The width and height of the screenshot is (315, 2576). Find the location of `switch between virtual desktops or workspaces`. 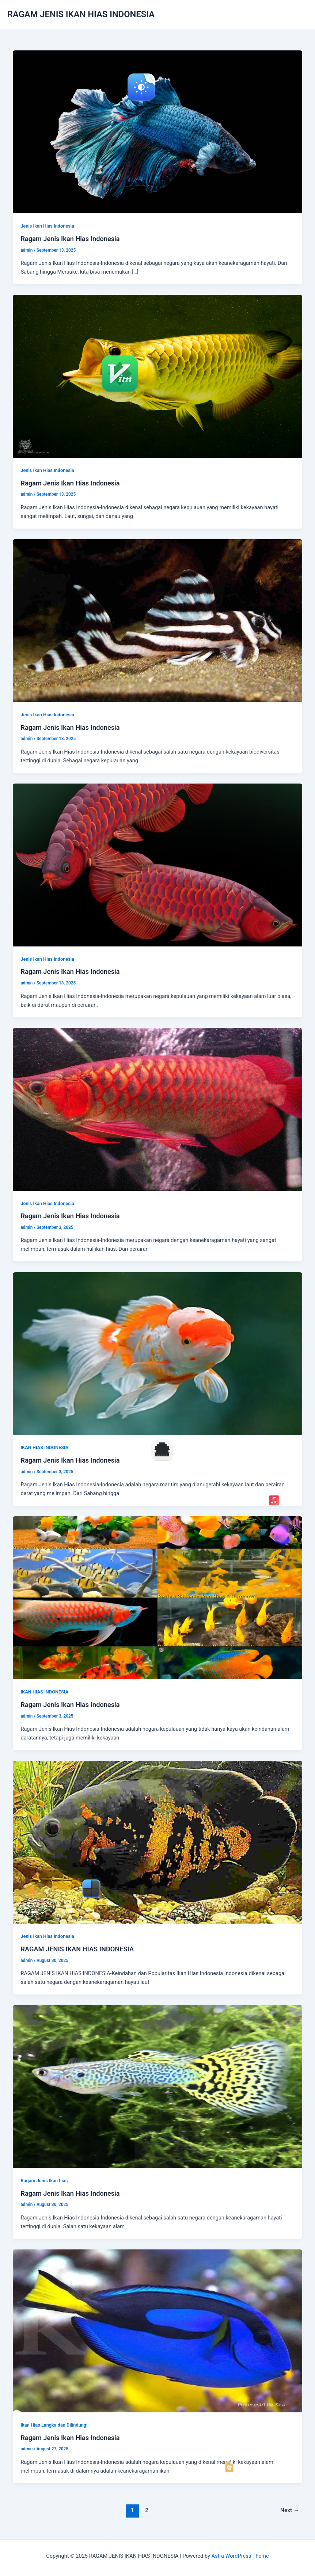

switch between virtual desktops or workspaces is located at coordinates (91, 1889).